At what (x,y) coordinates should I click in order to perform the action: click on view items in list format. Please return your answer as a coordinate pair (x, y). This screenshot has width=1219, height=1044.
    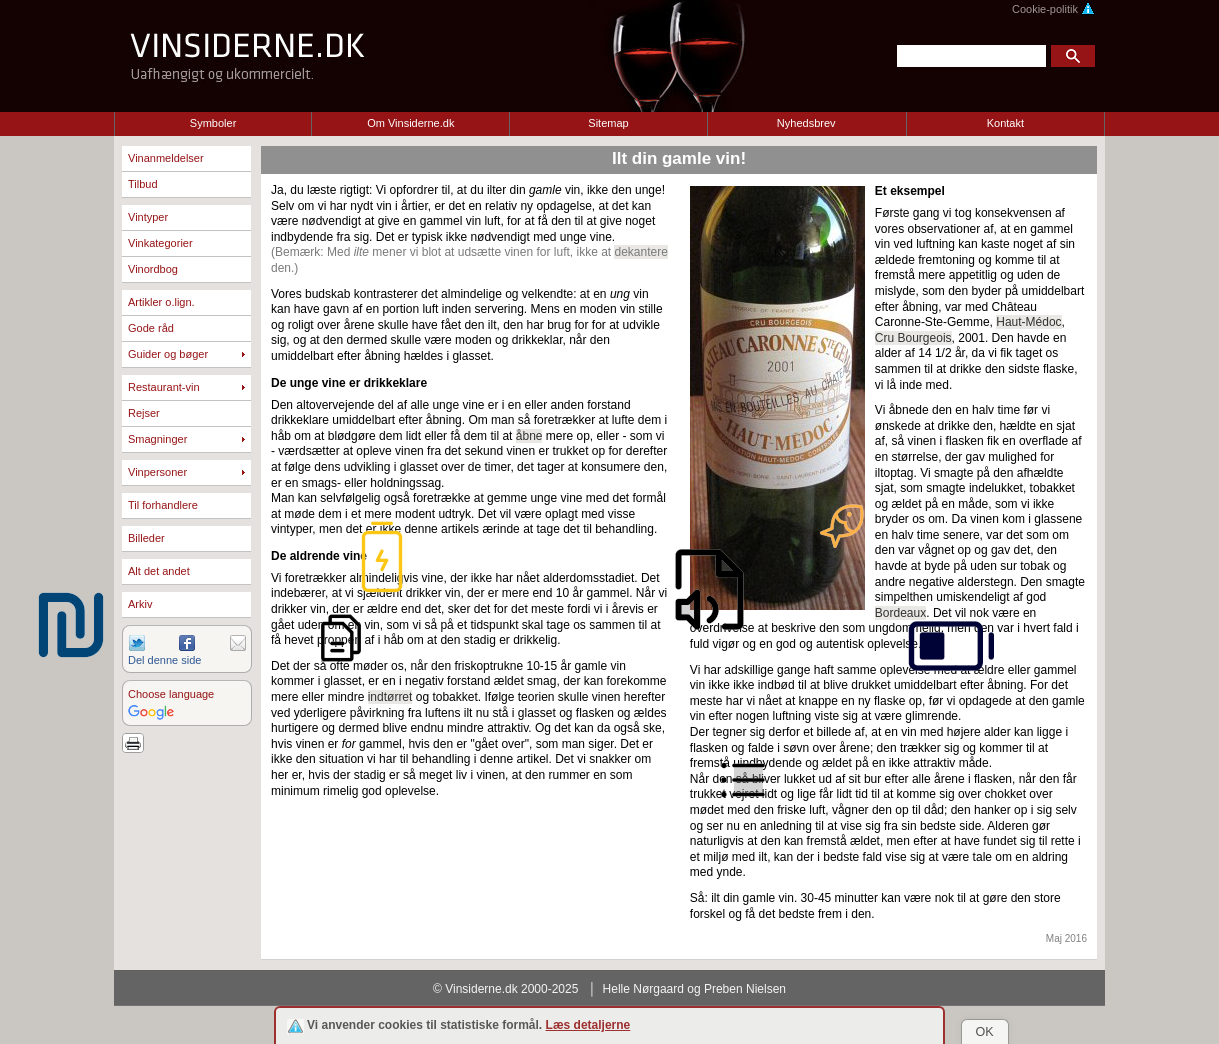
    Looking at the image, I should click on (743, 780).